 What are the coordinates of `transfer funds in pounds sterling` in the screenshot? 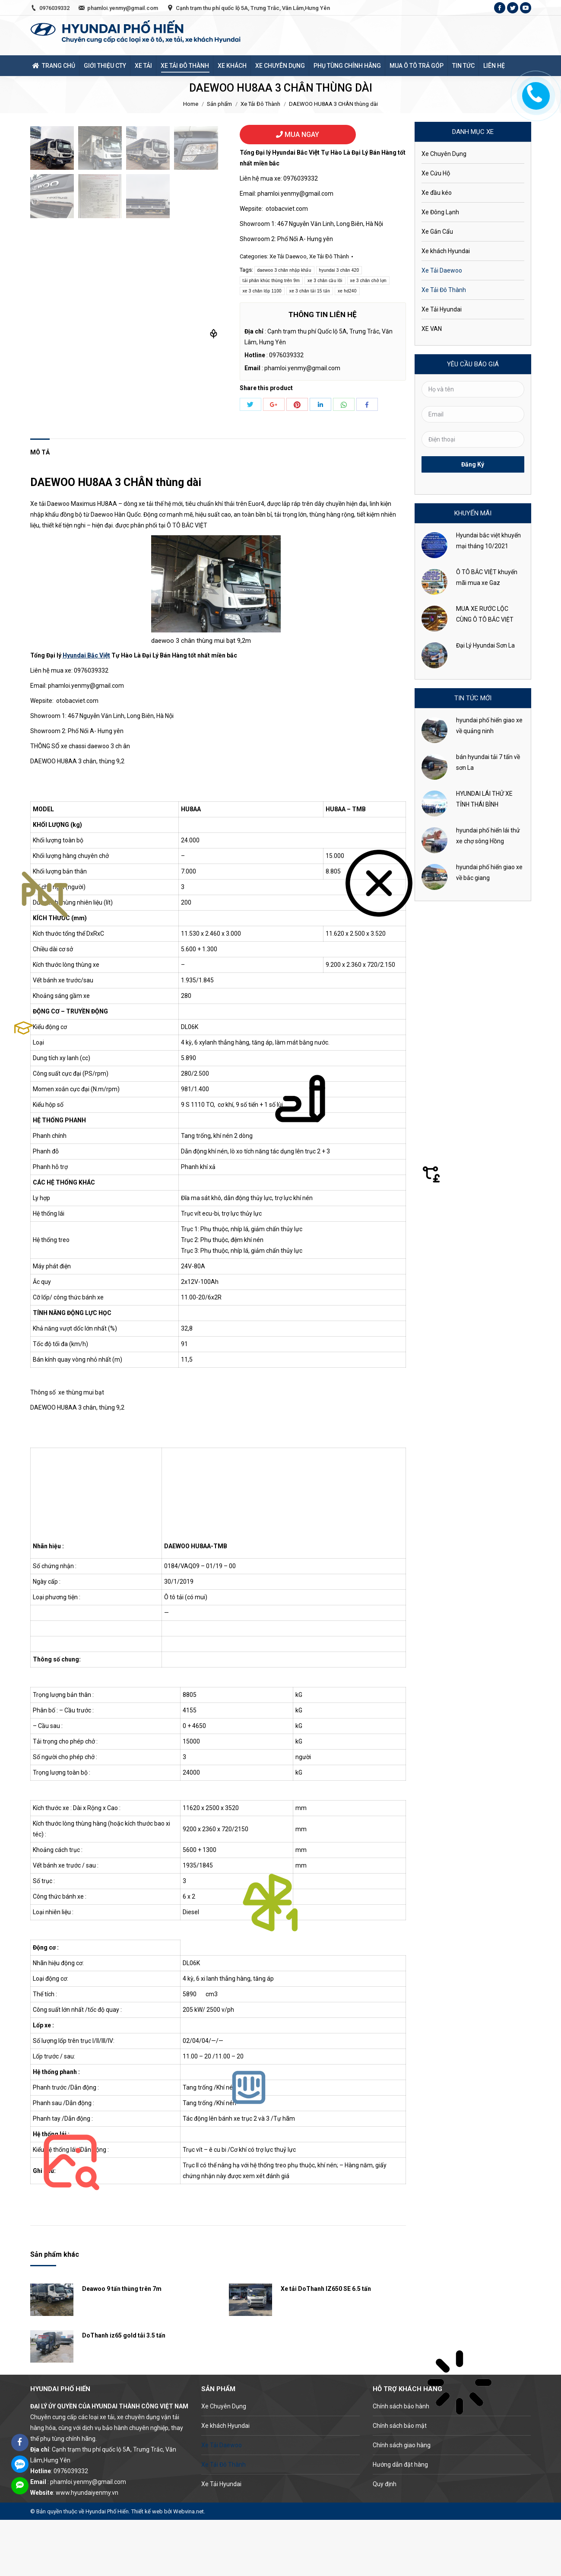 It's located at (431, 1175).